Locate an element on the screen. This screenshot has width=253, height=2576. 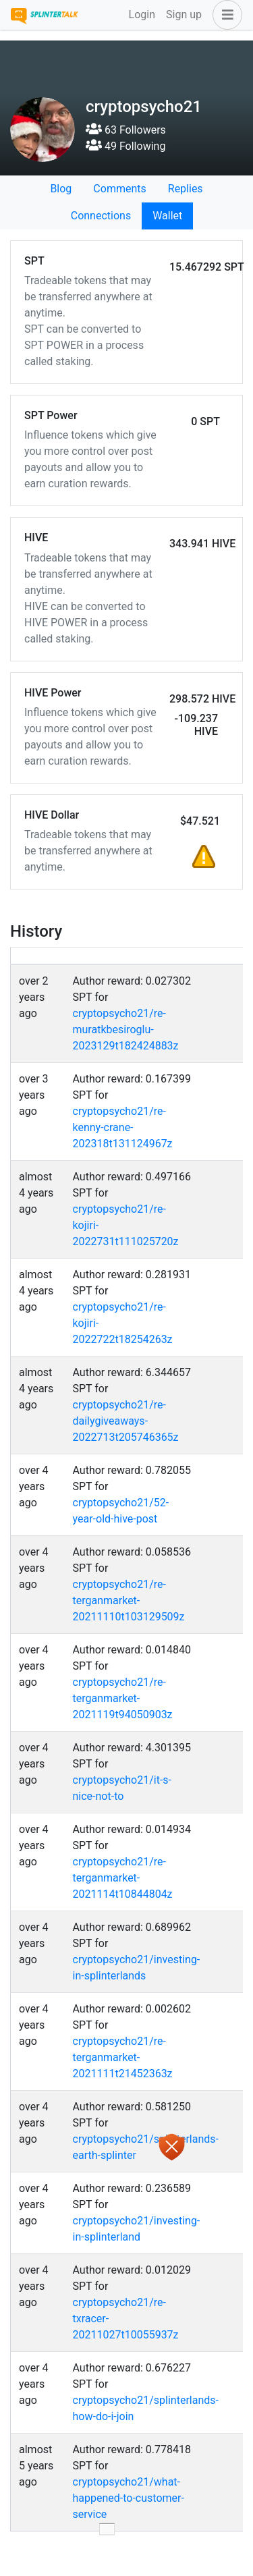
open a new window is located at coordinates (107, 2529).